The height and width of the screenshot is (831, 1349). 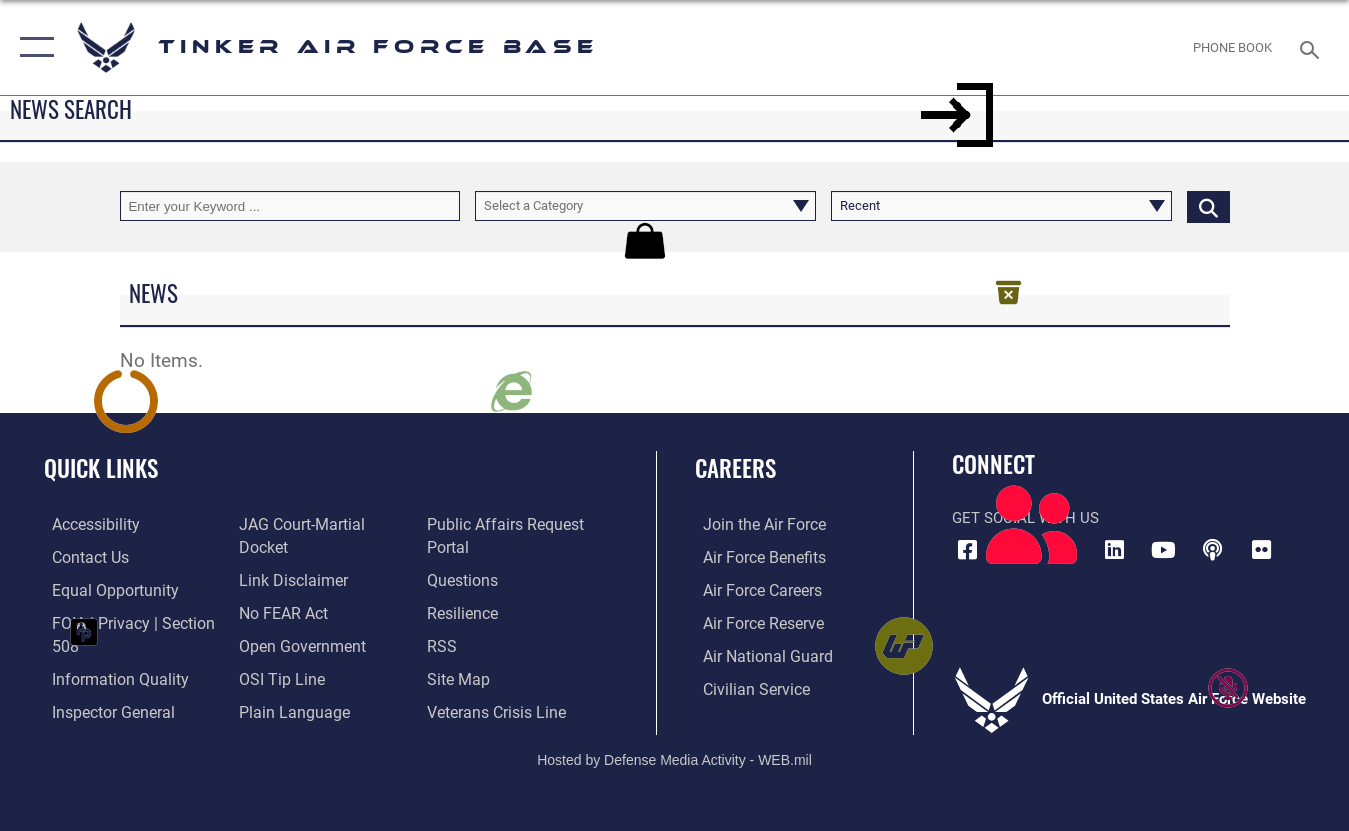 I want to click on mute your microphone, so click(x=1228, y=688).